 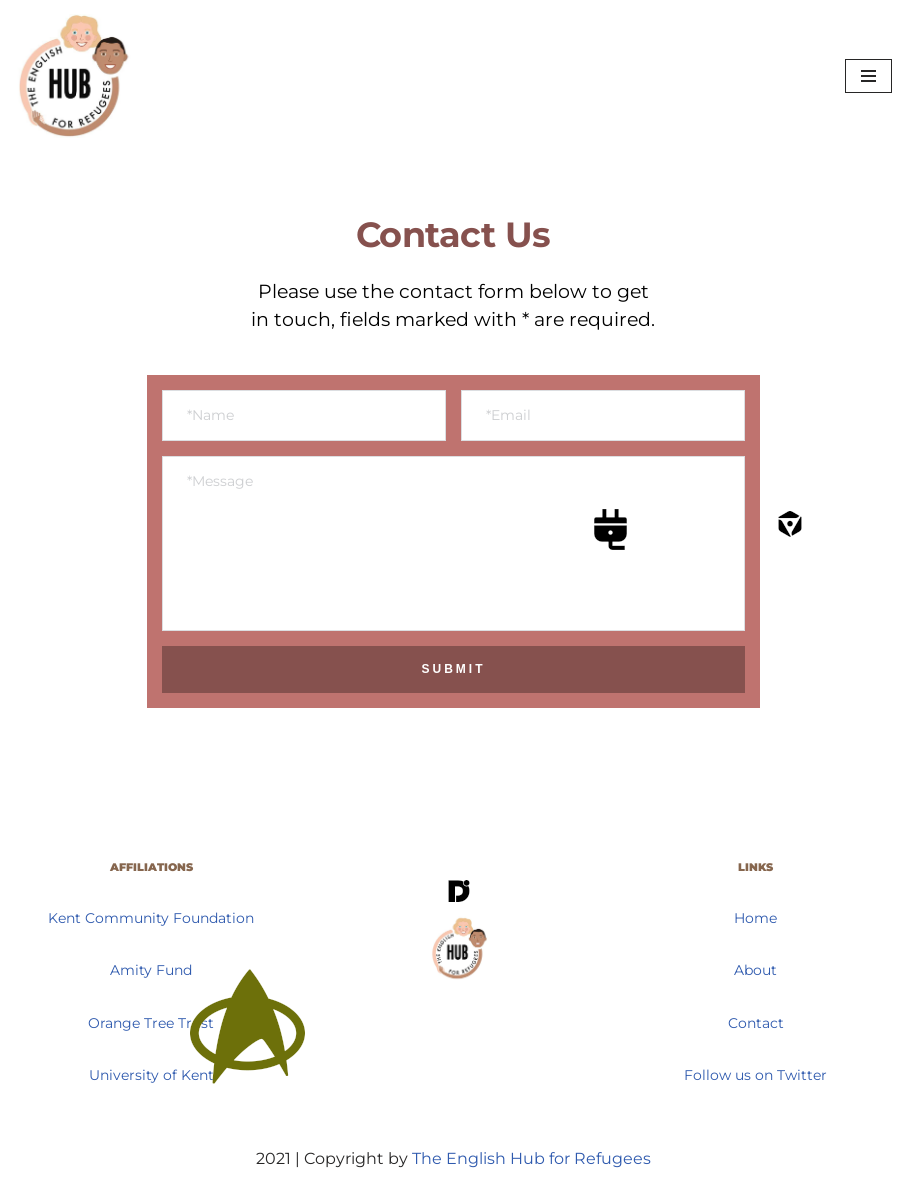 What do you see at coordinates (247, 1026) in the screenshot?
I see `Star Trek franchise logo` at bounding box center [247, 1026].